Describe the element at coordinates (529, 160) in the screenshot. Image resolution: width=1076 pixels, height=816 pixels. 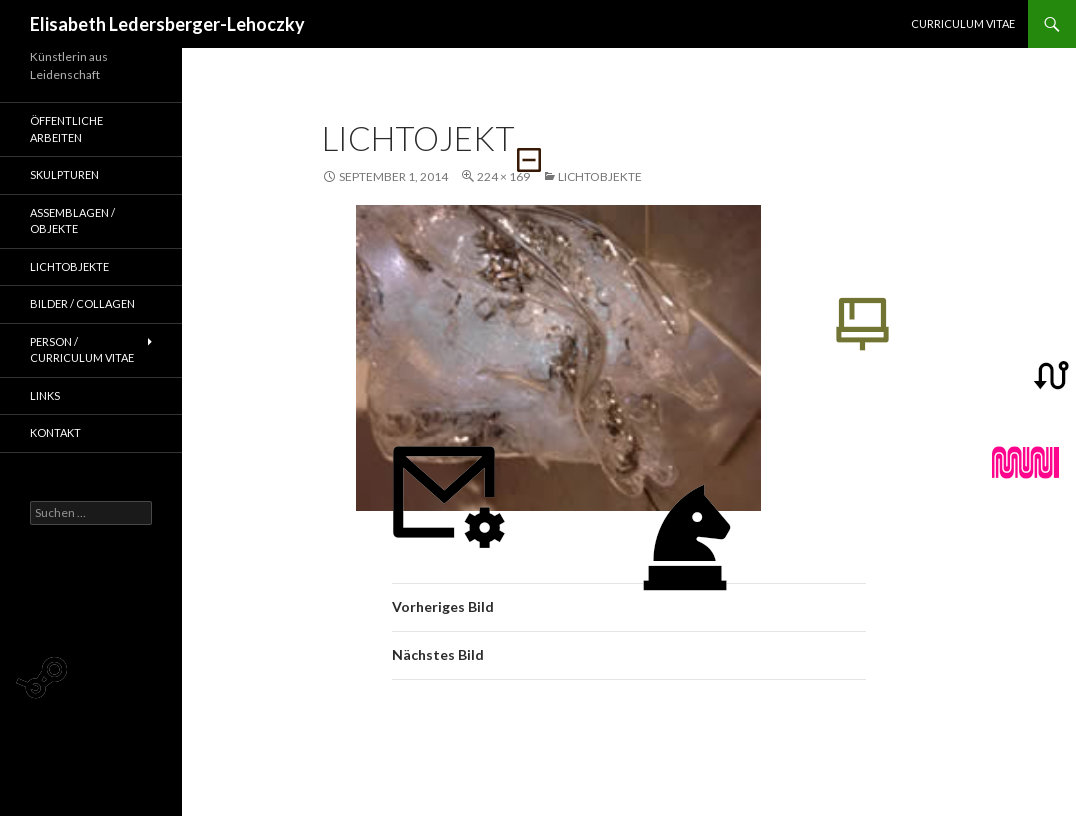
I see `indicates a partially selected state in a list` at that location.